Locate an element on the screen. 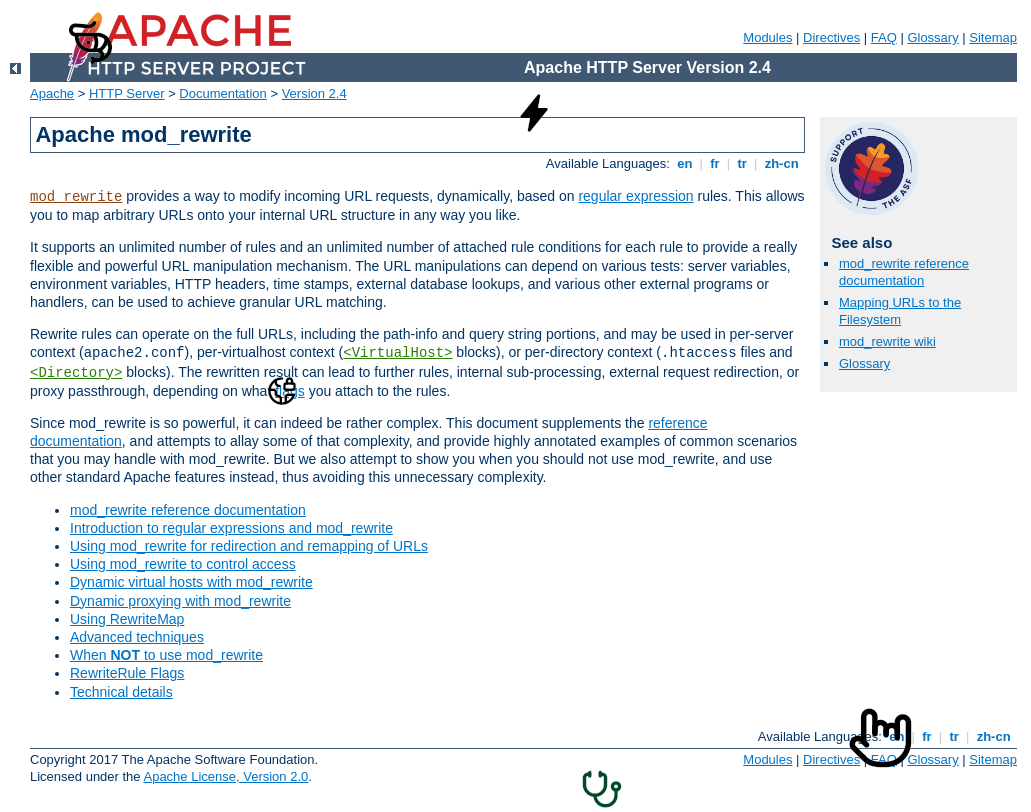 The height and width of the screenshot is (812, 1031). rock on or metal hand gesture is located at coordinates (880, 736).